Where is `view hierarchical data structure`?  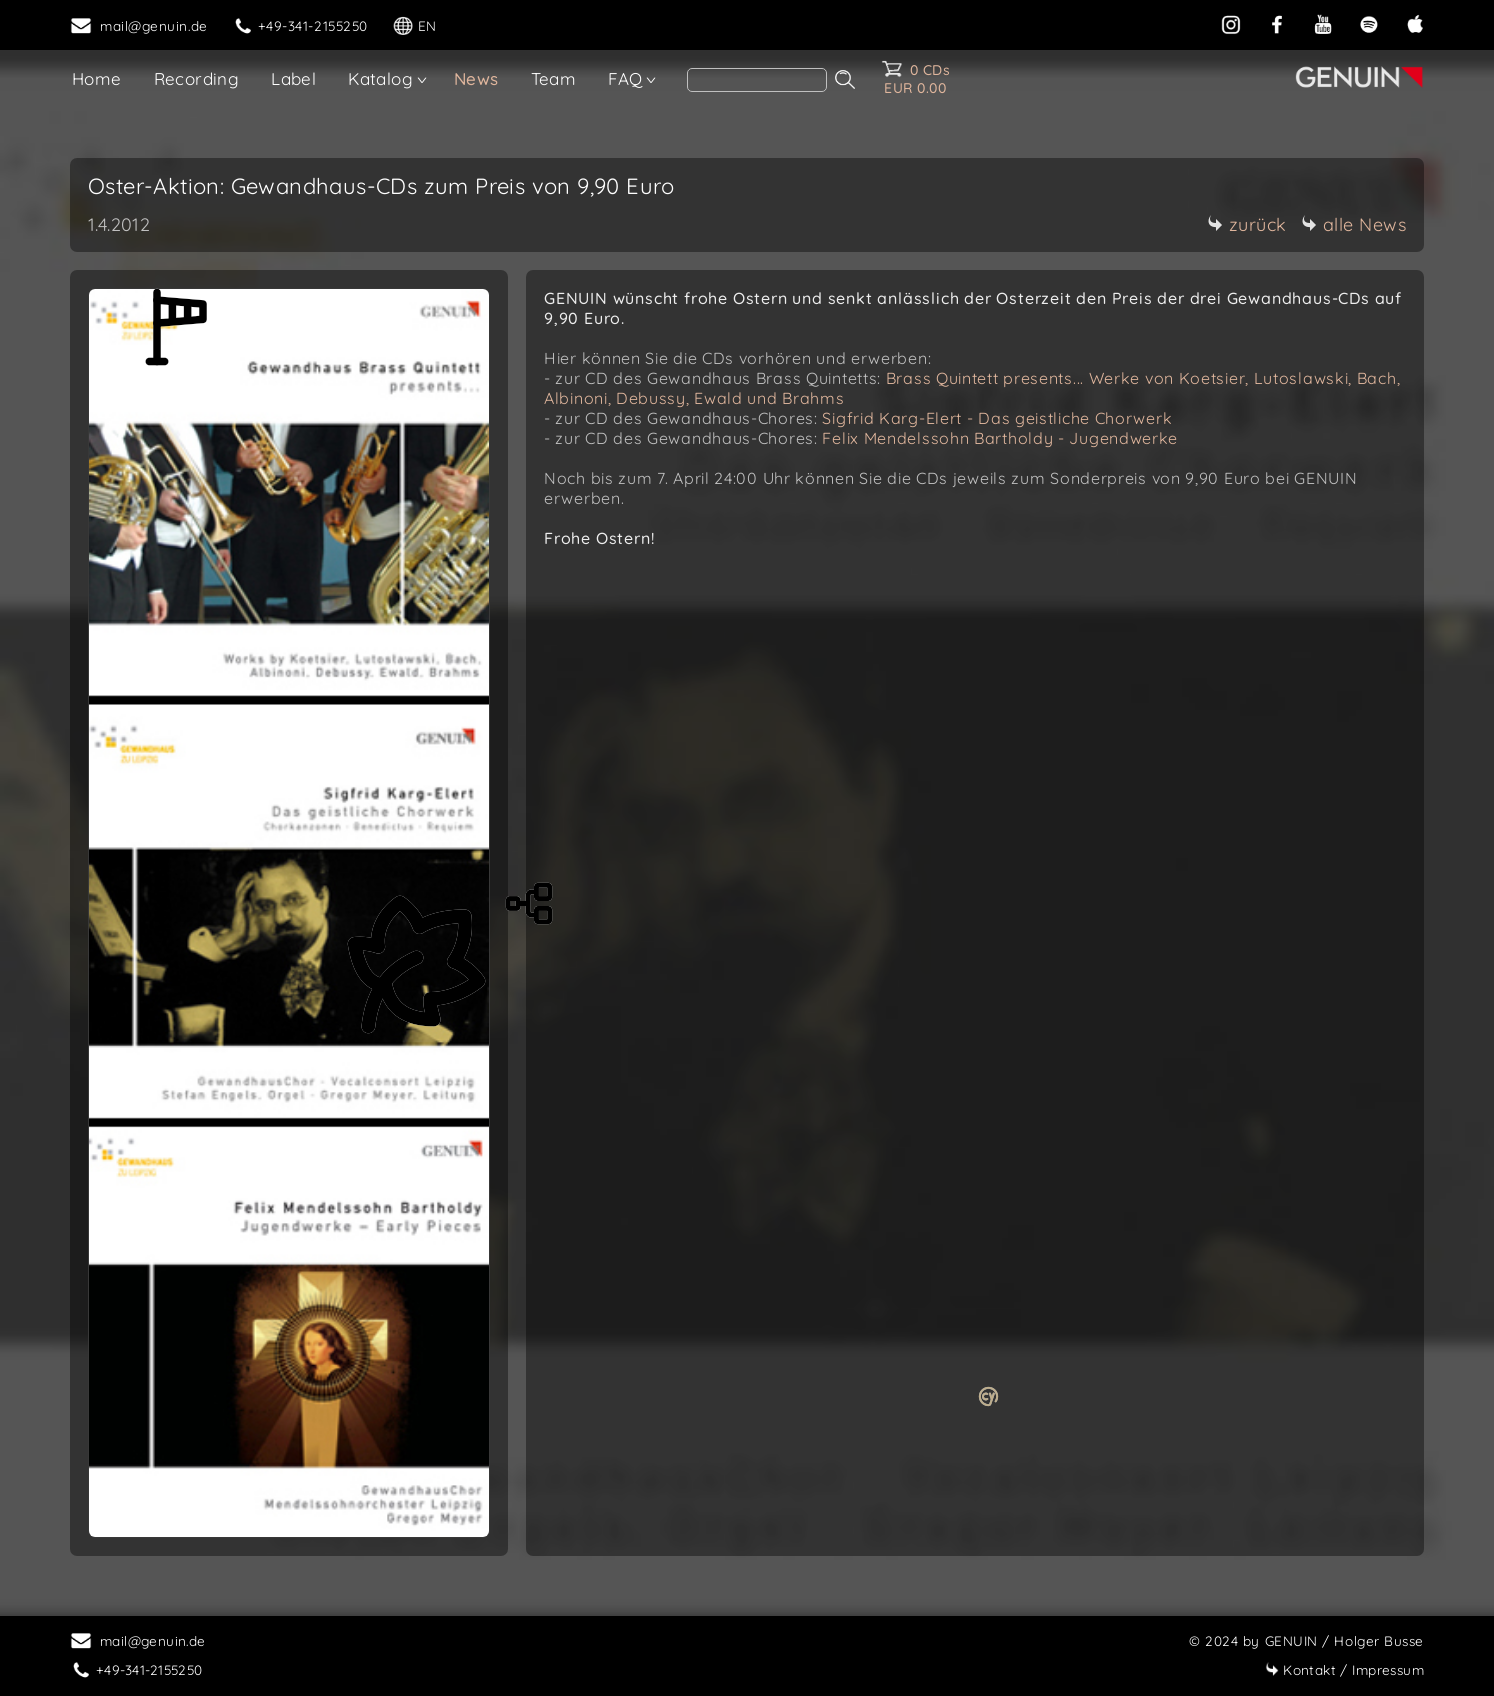 view hierarchical data structure is located at coordinates (531, 903).